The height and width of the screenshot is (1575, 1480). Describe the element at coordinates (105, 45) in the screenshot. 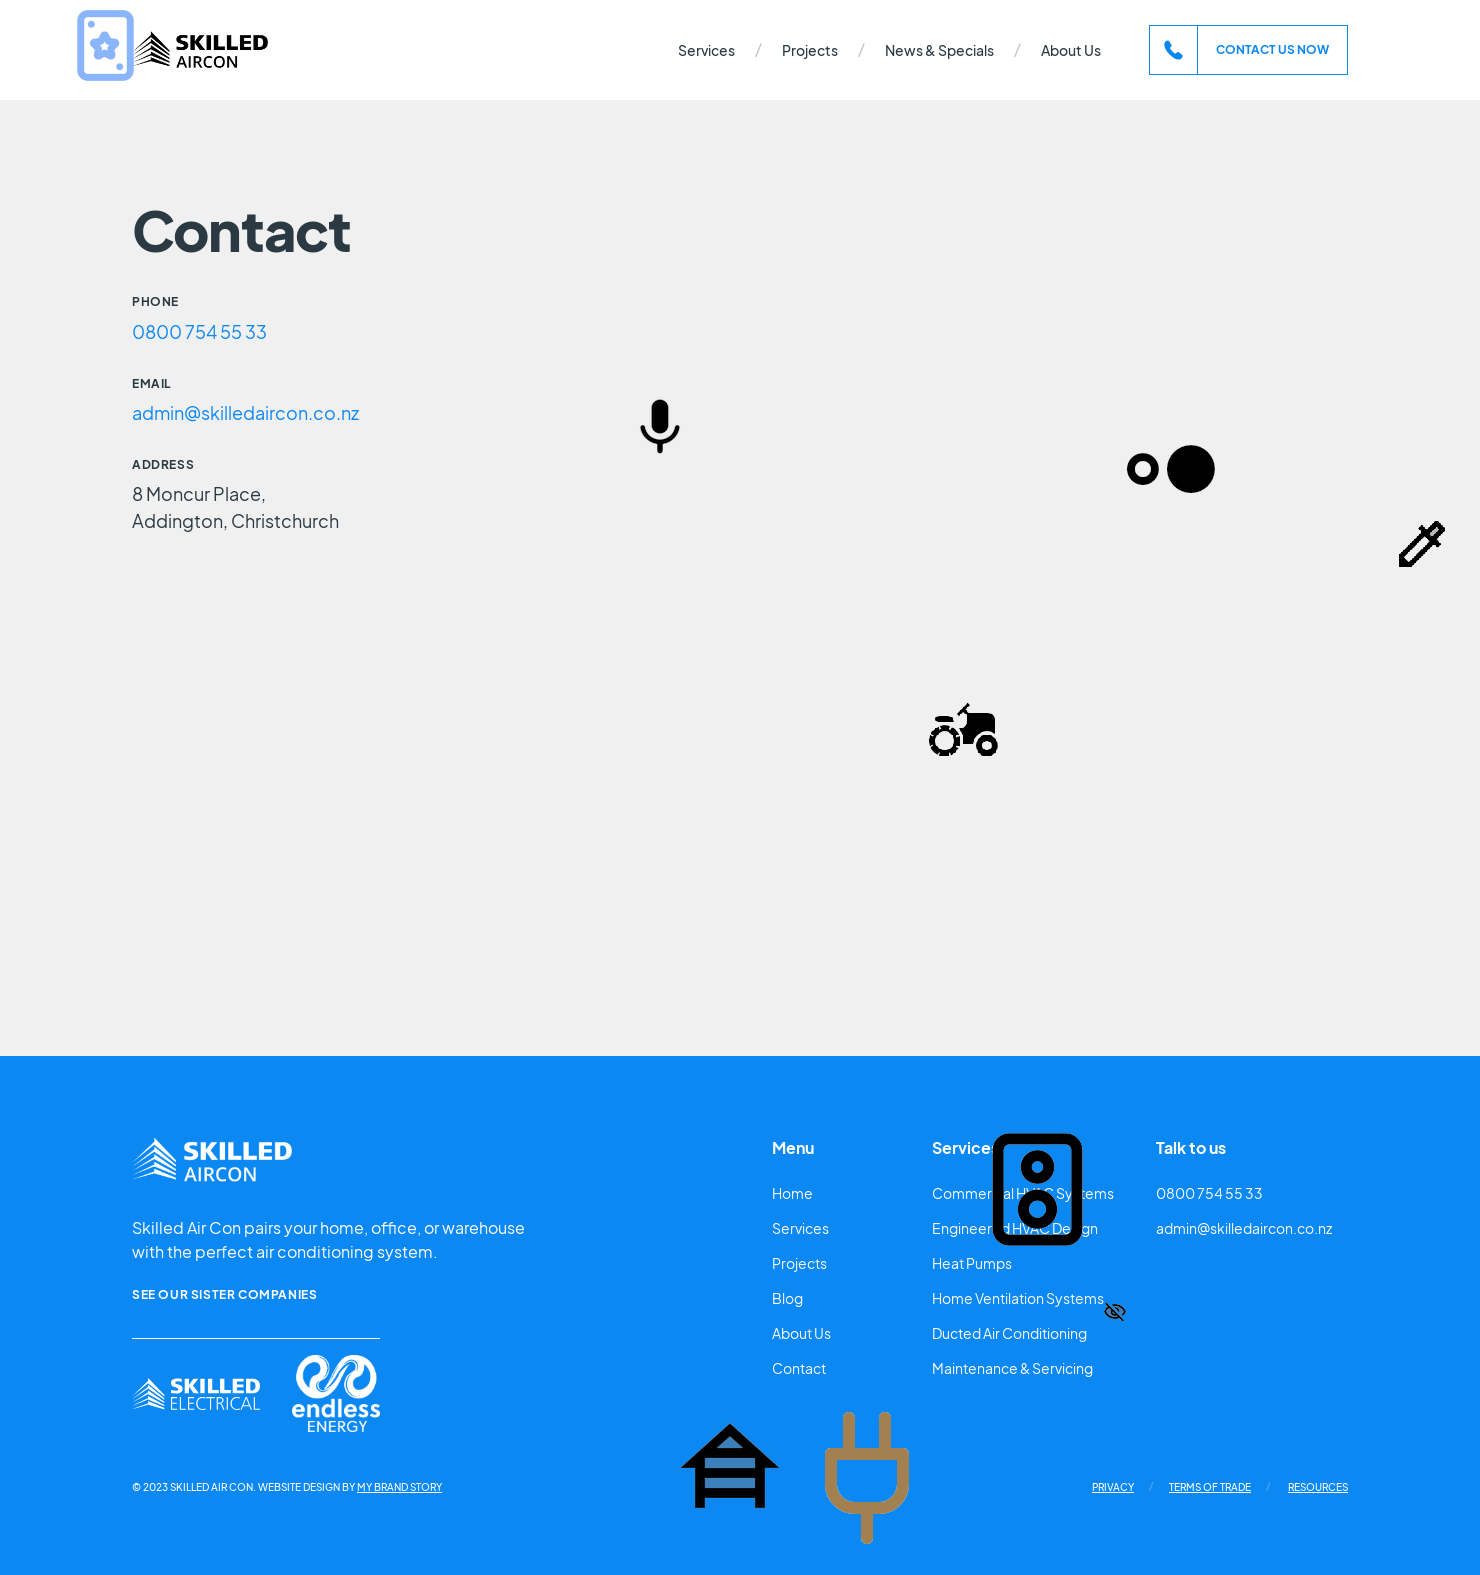

I see `view starred or favorite card in a card game` at that location.